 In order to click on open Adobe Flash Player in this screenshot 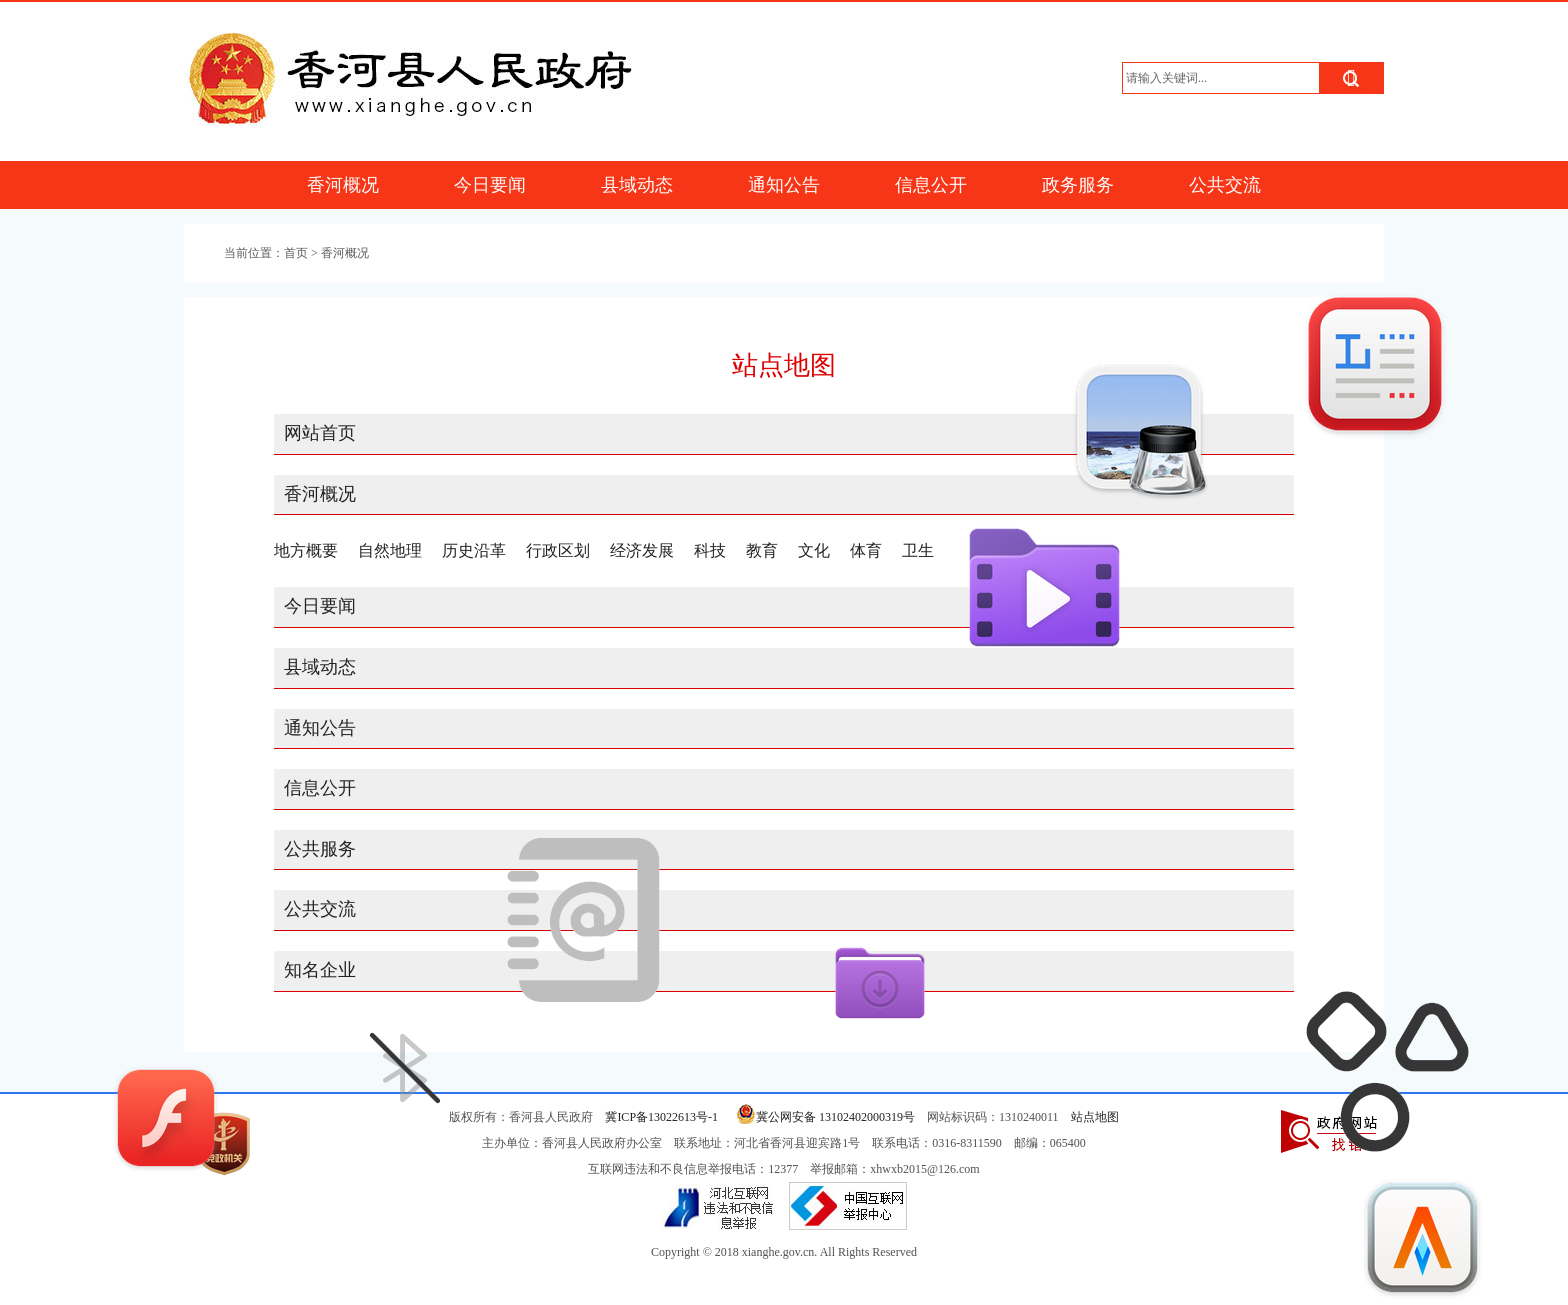, I will do `click(166, 1118)`.